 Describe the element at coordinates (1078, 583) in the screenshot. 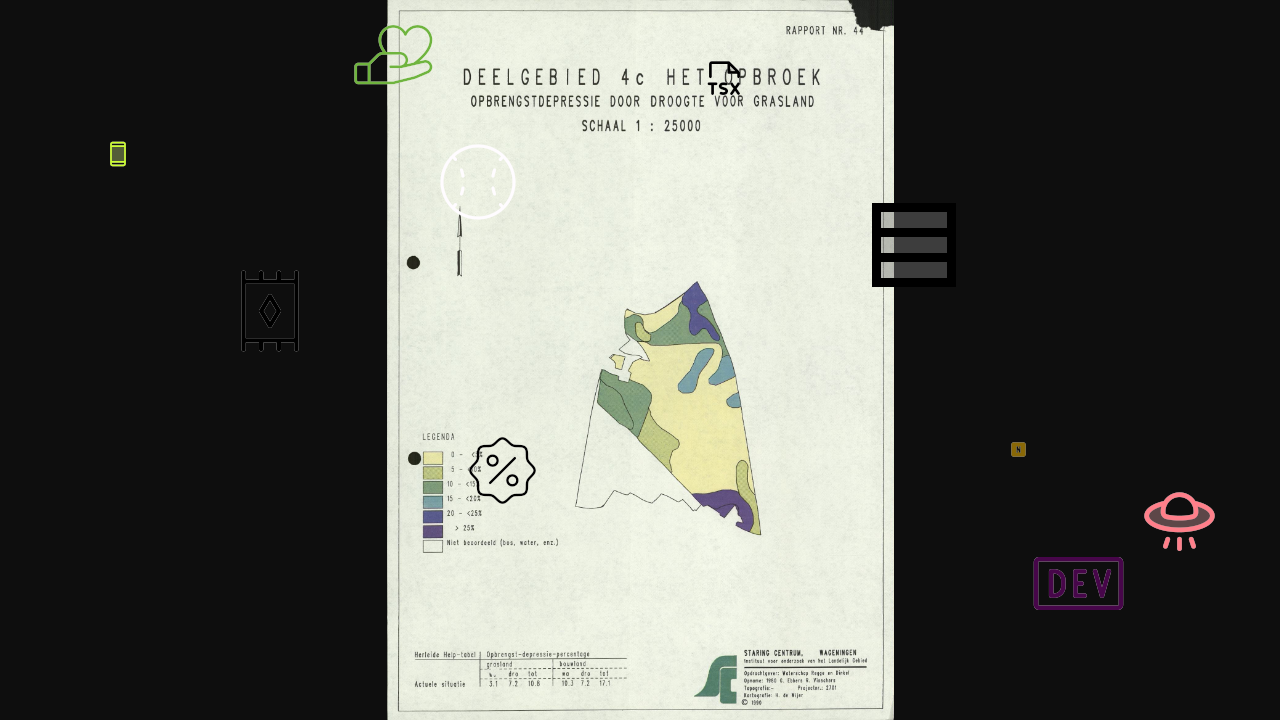

I see `visit the DEV Community platform` at that location.